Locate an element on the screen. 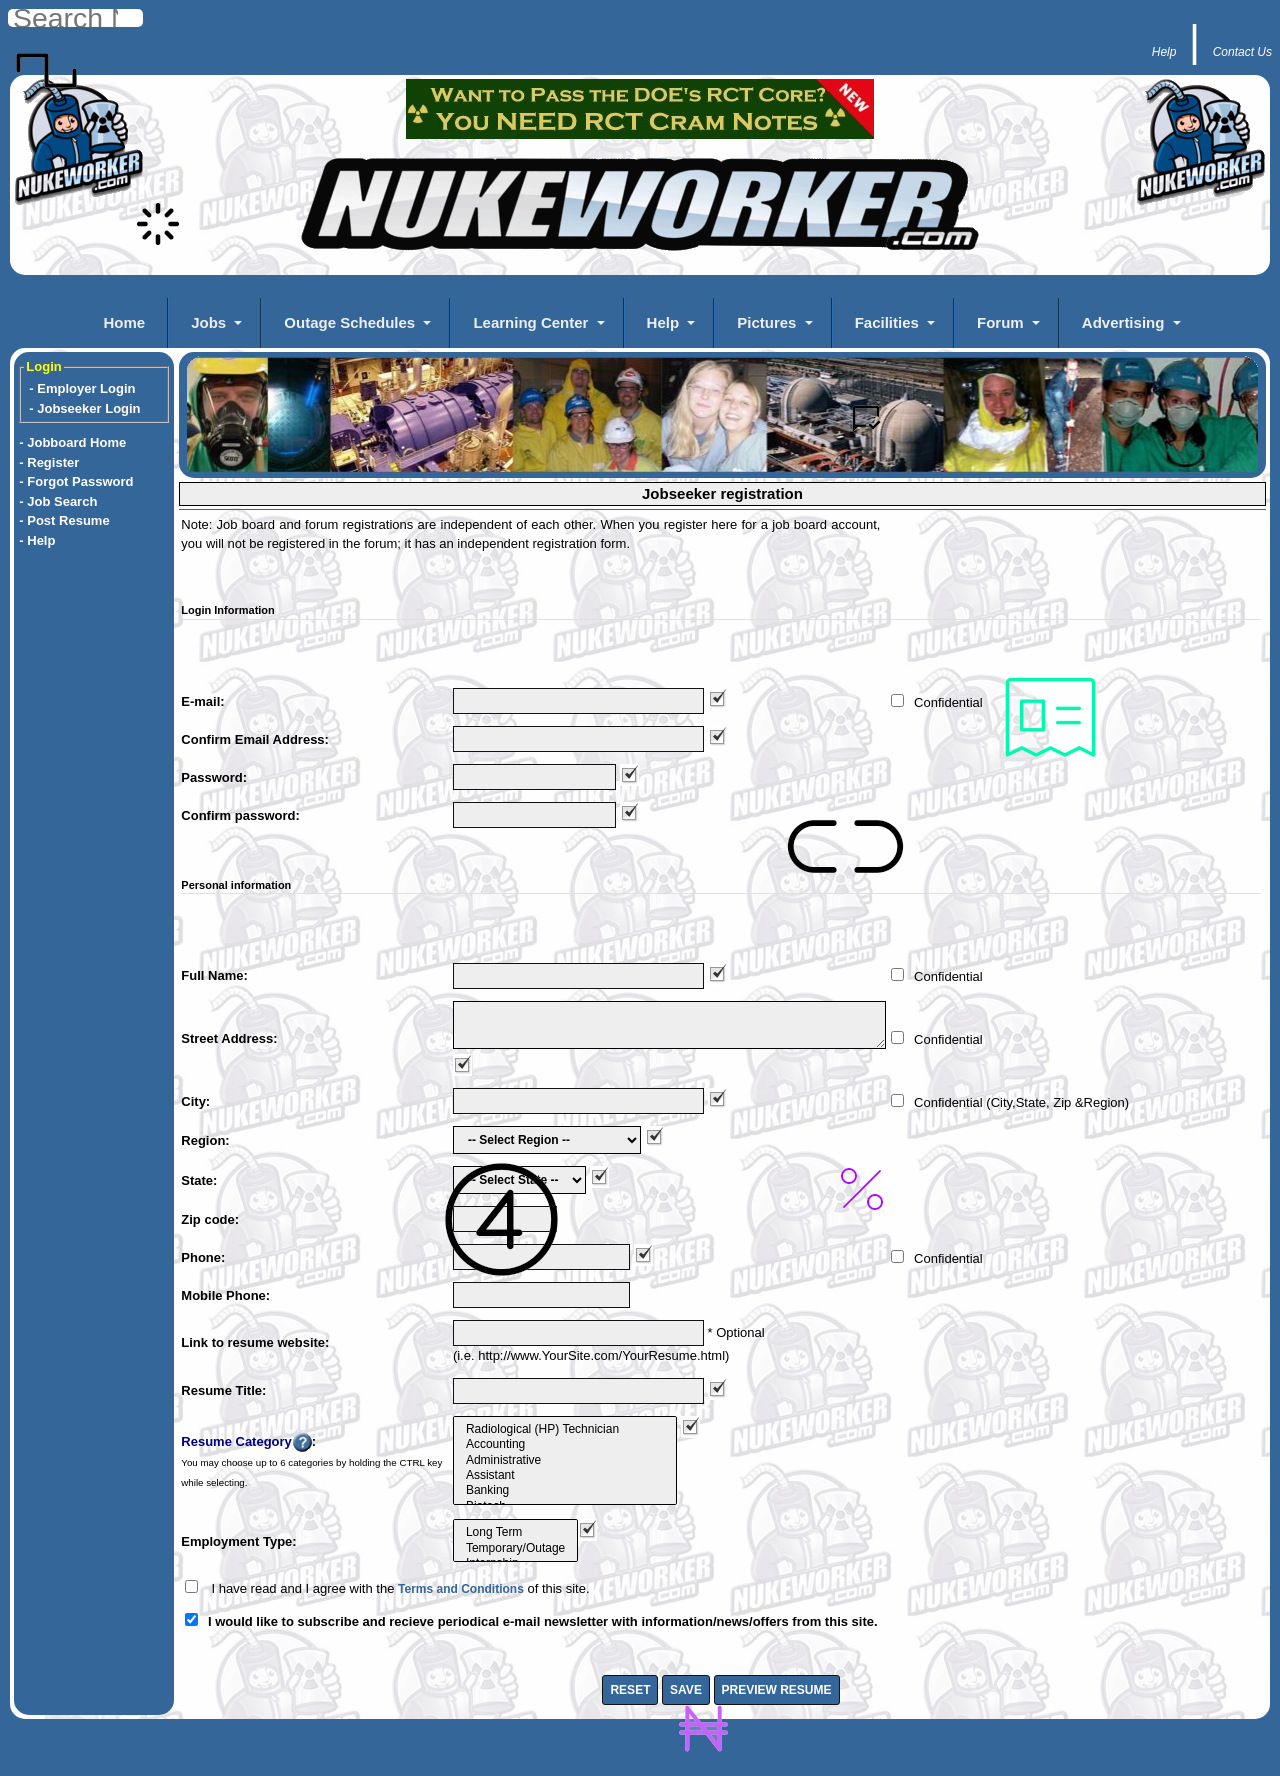  view news articles or press clippings is located at coordinates (1050, 715).